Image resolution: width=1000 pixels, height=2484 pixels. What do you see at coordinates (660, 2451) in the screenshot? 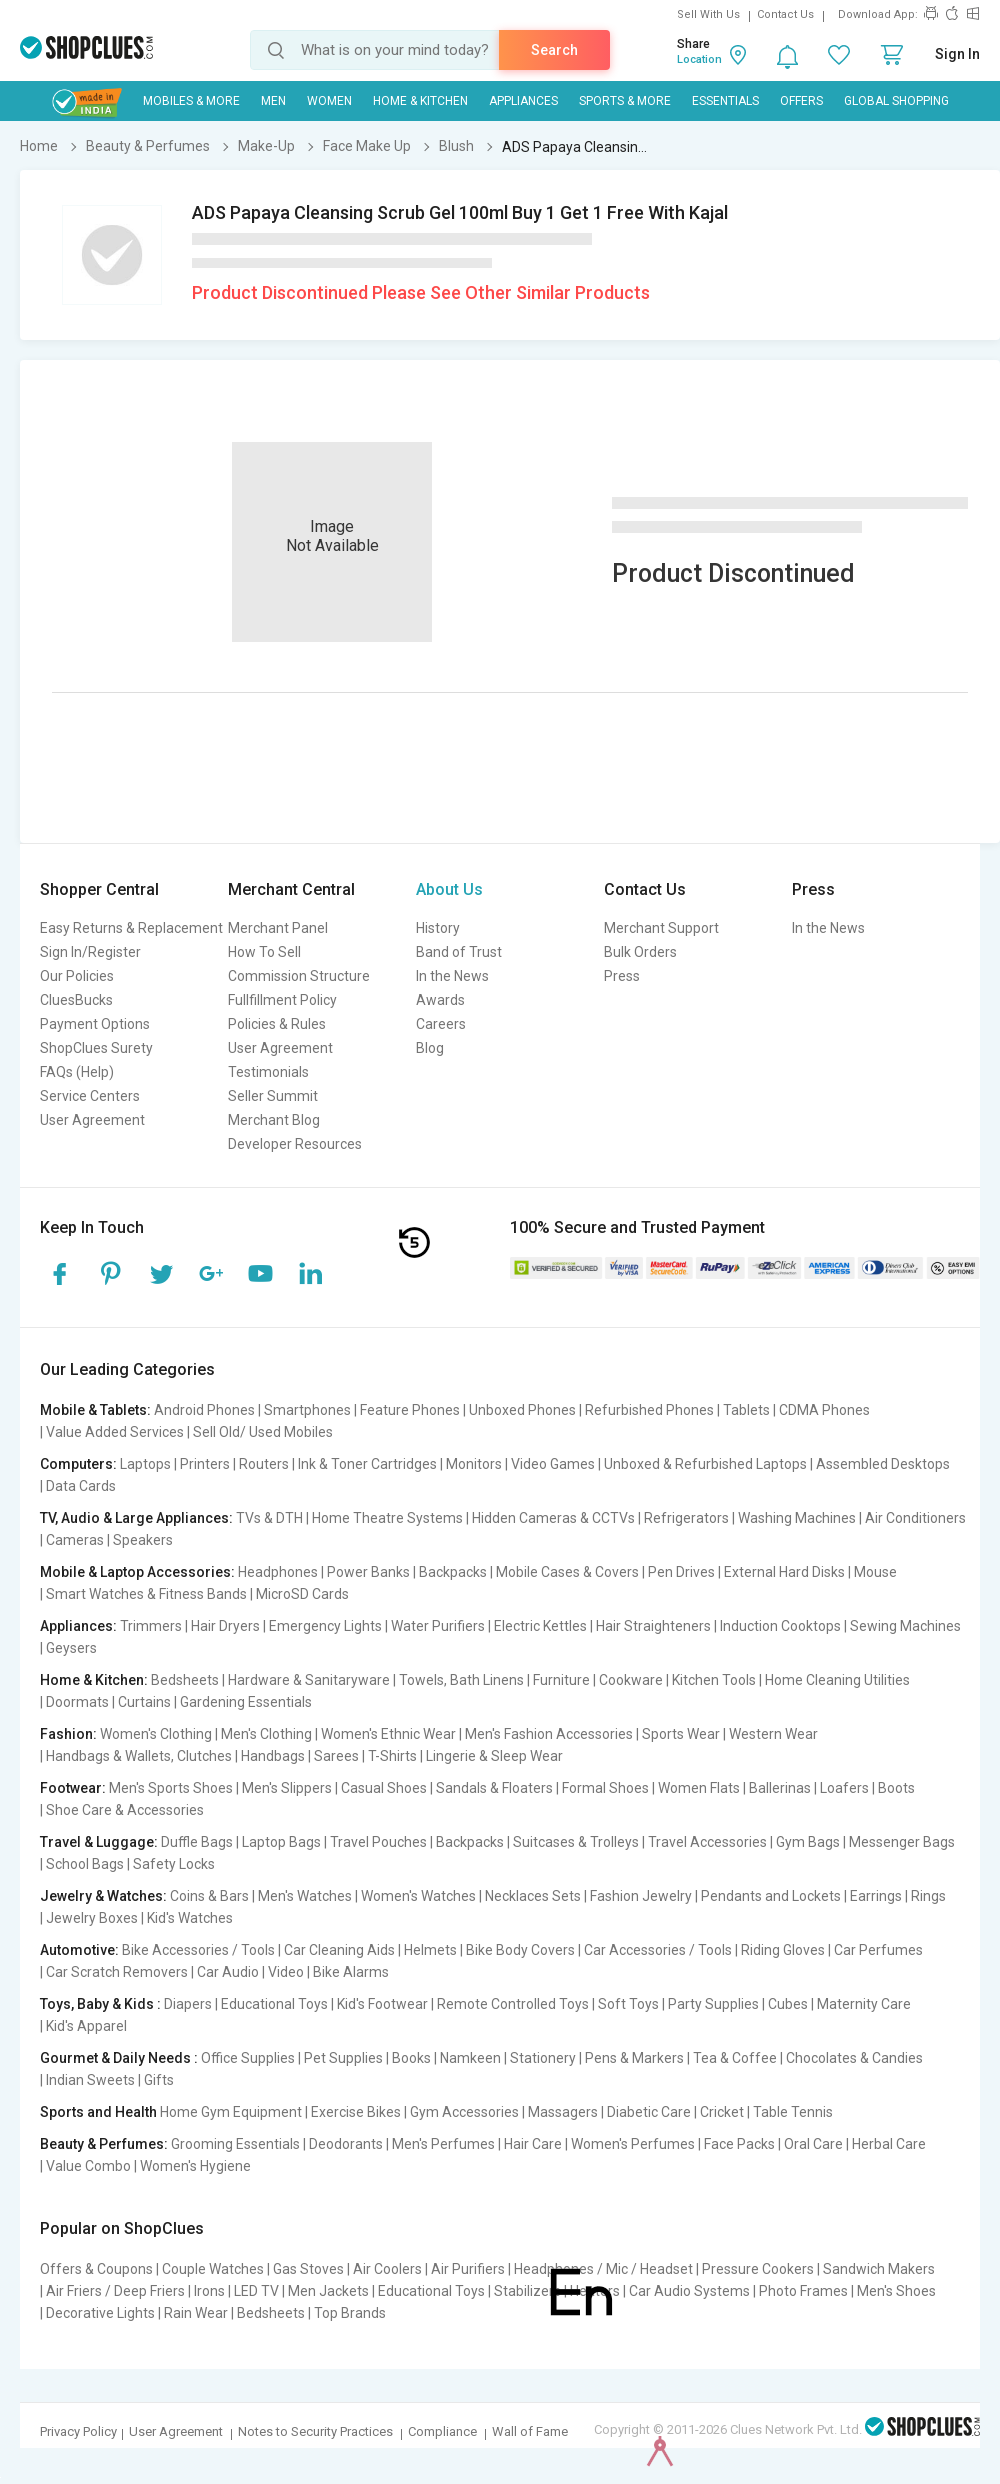
I see `access drawing or design tools` at bounding box center [660, 2451].